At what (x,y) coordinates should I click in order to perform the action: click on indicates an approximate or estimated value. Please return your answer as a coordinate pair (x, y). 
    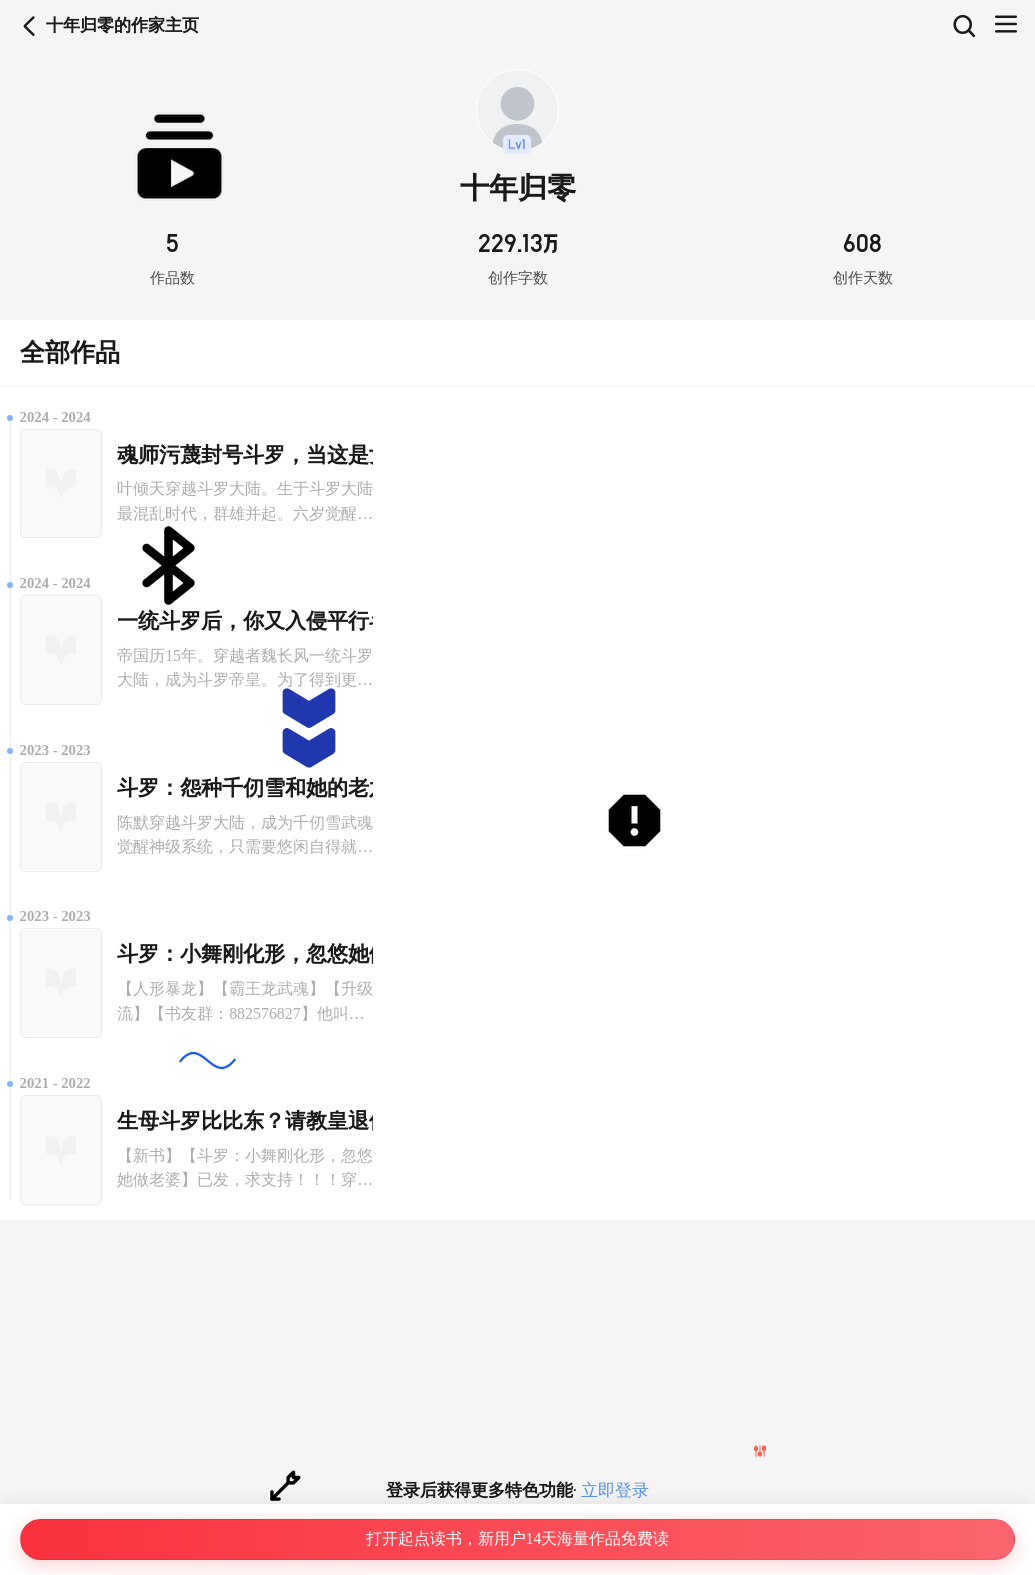
    Looking at the image, I should click on (207, 1060).